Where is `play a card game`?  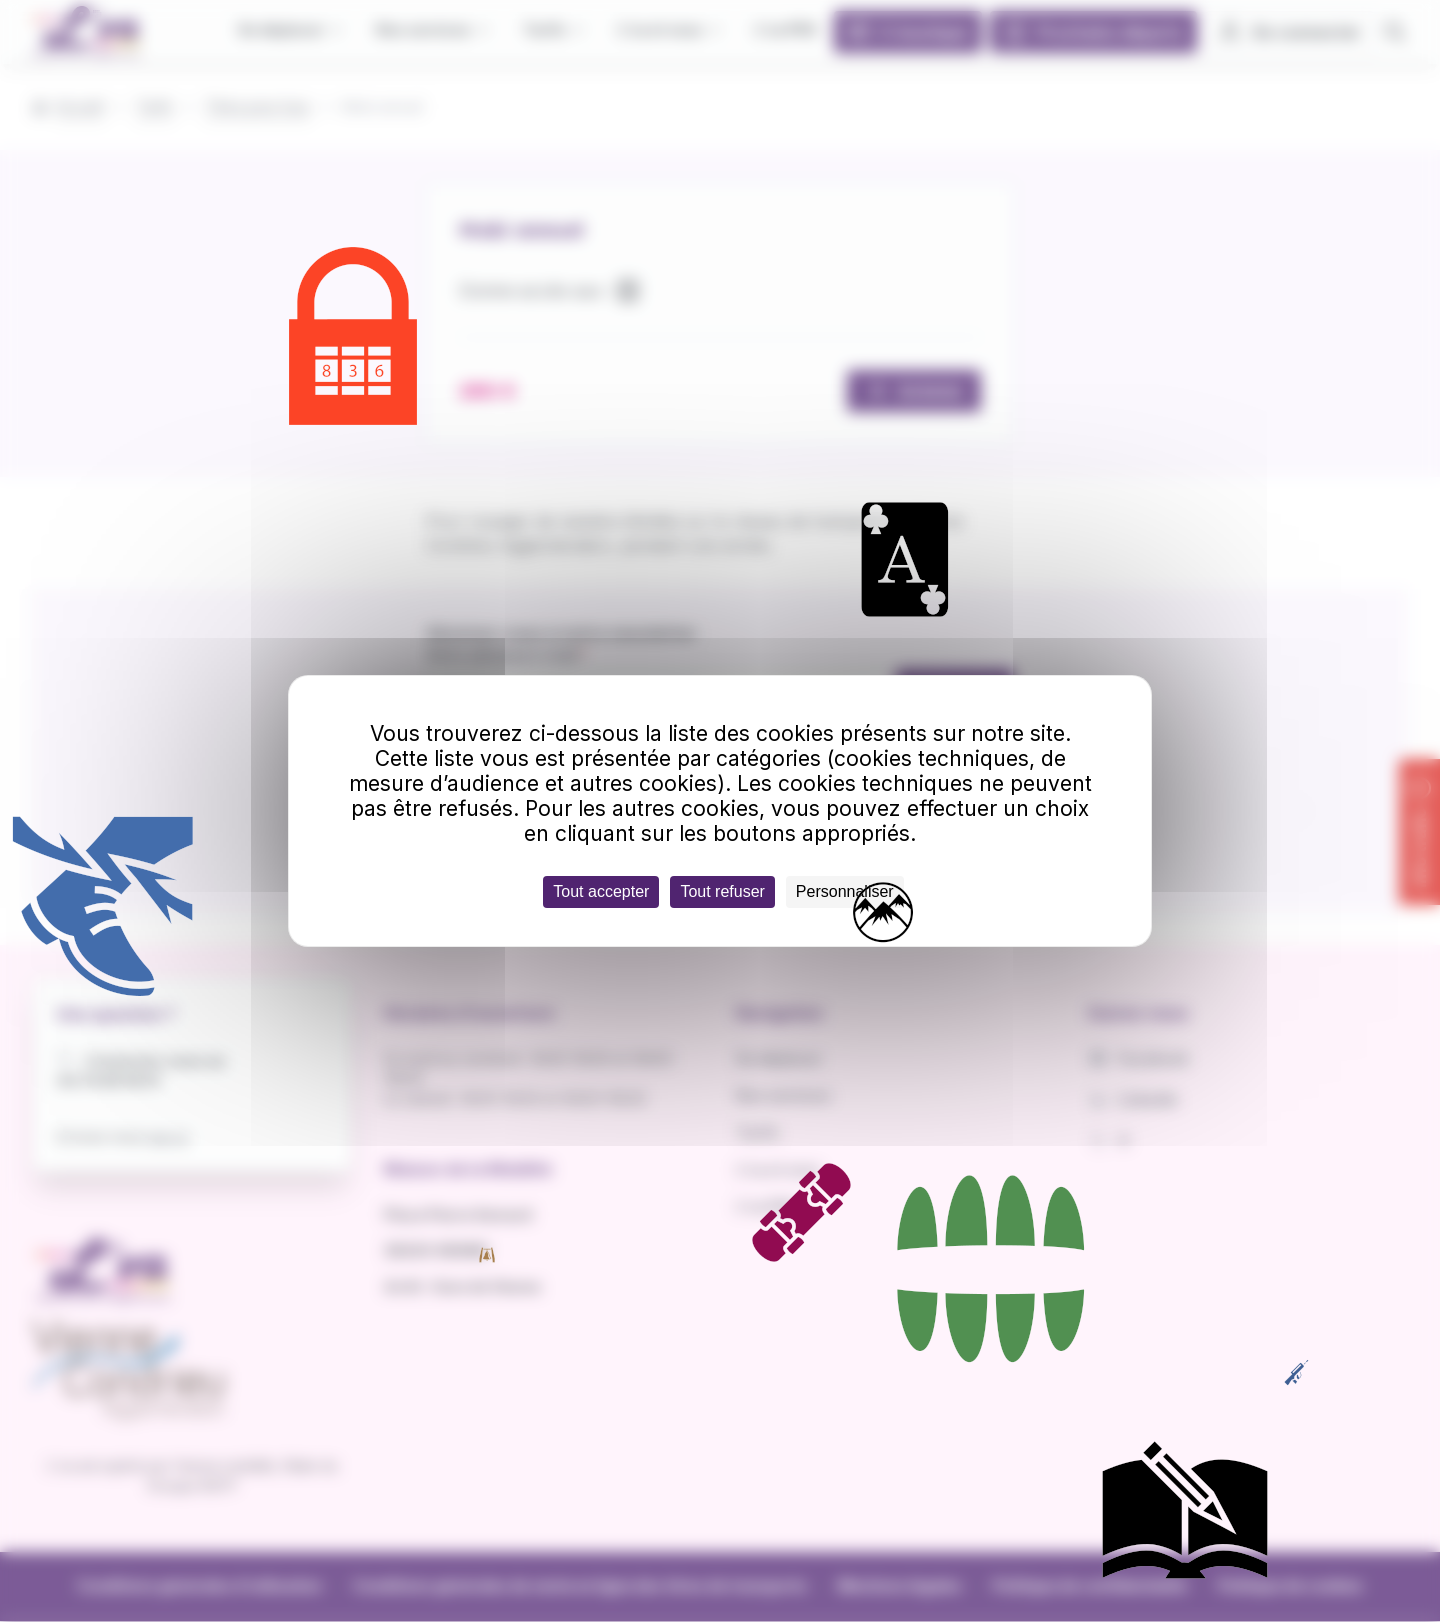 play a card game is located at coordinates (904, 559).